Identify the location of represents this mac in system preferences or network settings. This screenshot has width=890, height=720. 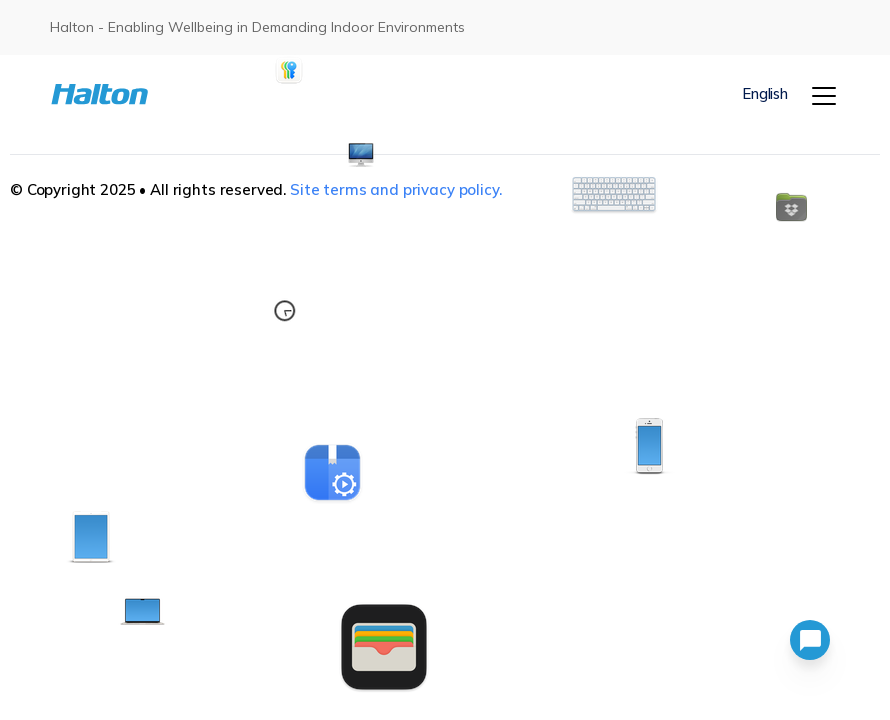
(361, 152).